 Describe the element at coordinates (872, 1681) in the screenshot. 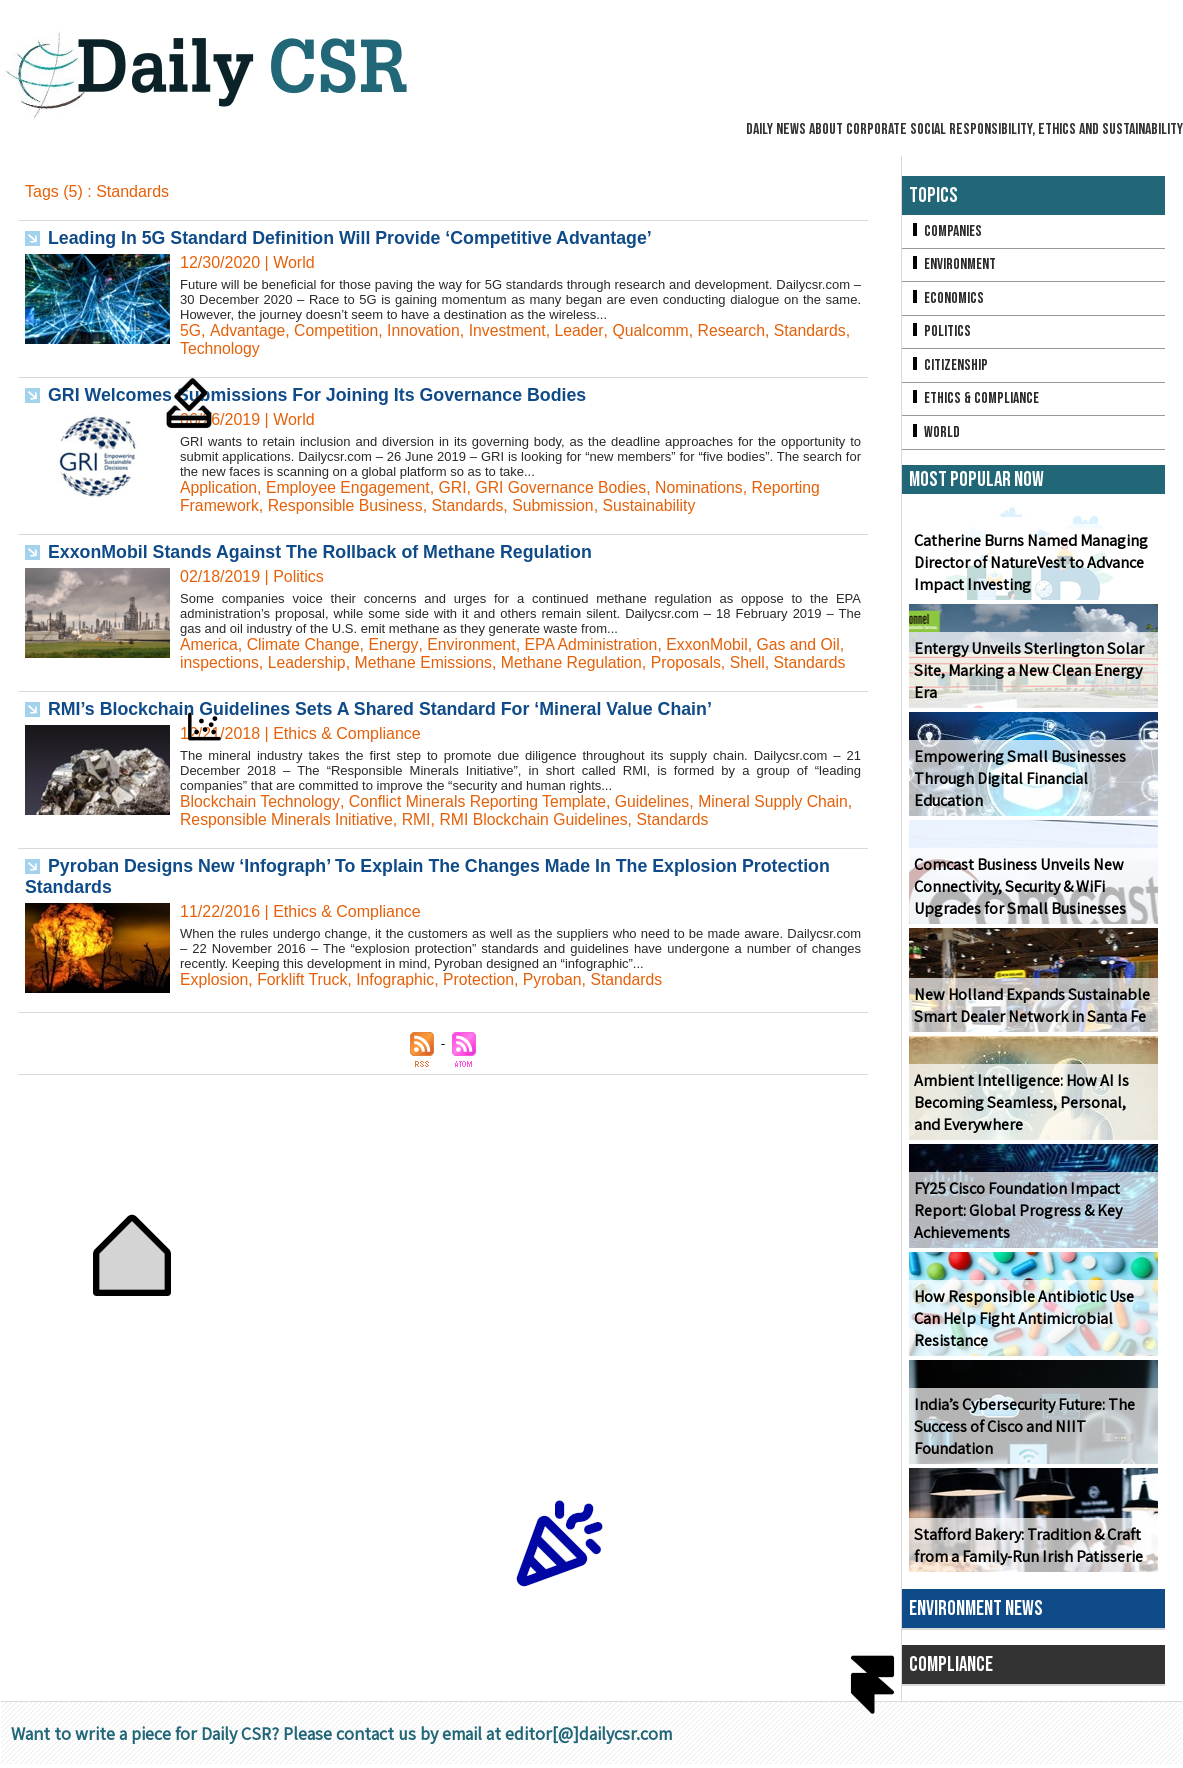

I see `open framer app` at that location.